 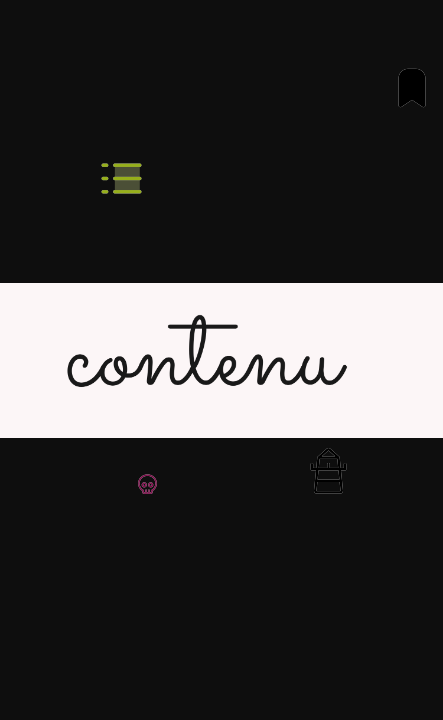 I want to click on indicates danger or fatal error, so click(x=147, y=484).